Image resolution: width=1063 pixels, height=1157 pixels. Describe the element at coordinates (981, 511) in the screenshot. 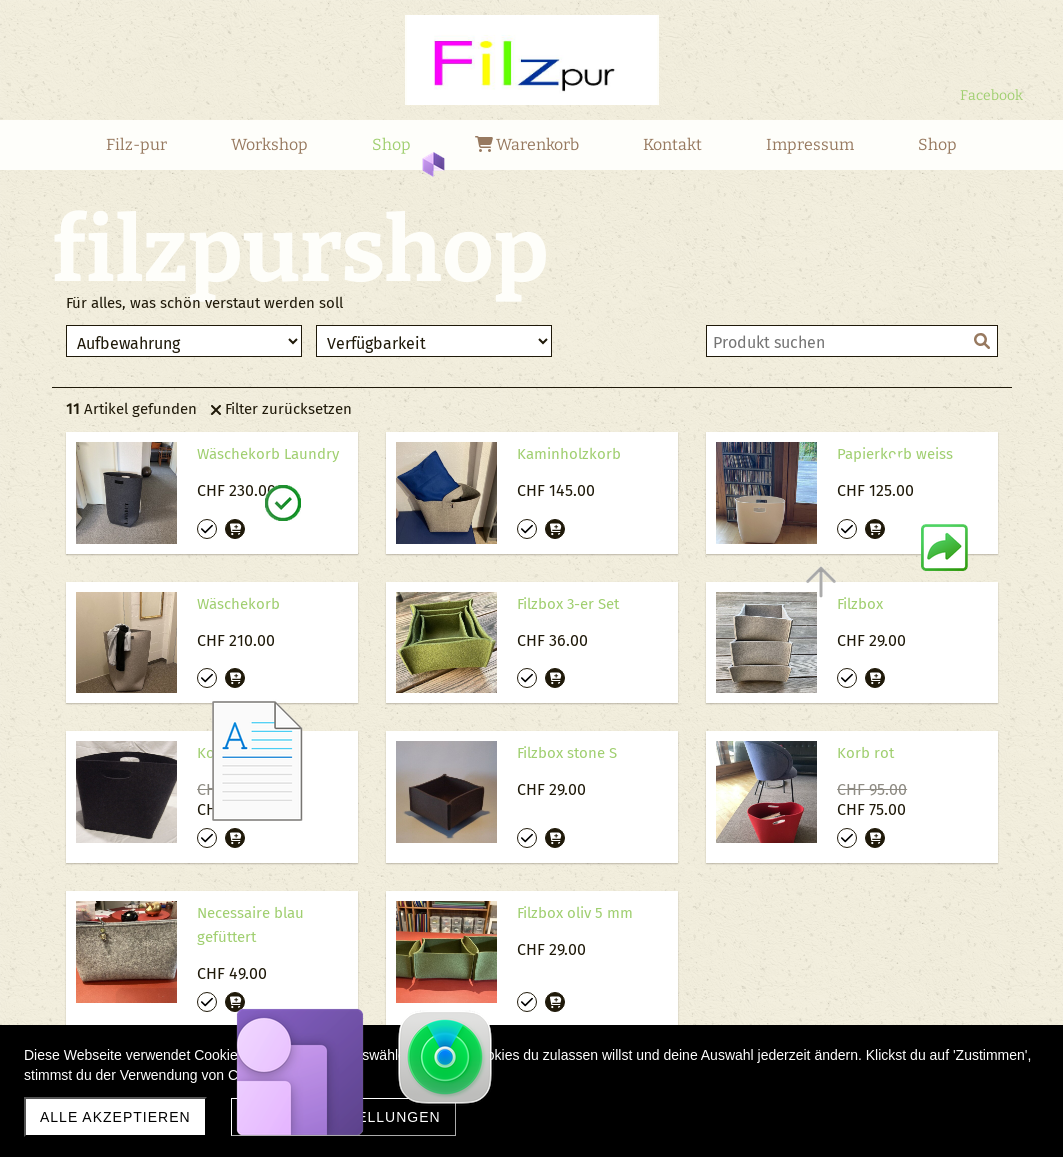

I see `indicates a shared file or folder` at that location.